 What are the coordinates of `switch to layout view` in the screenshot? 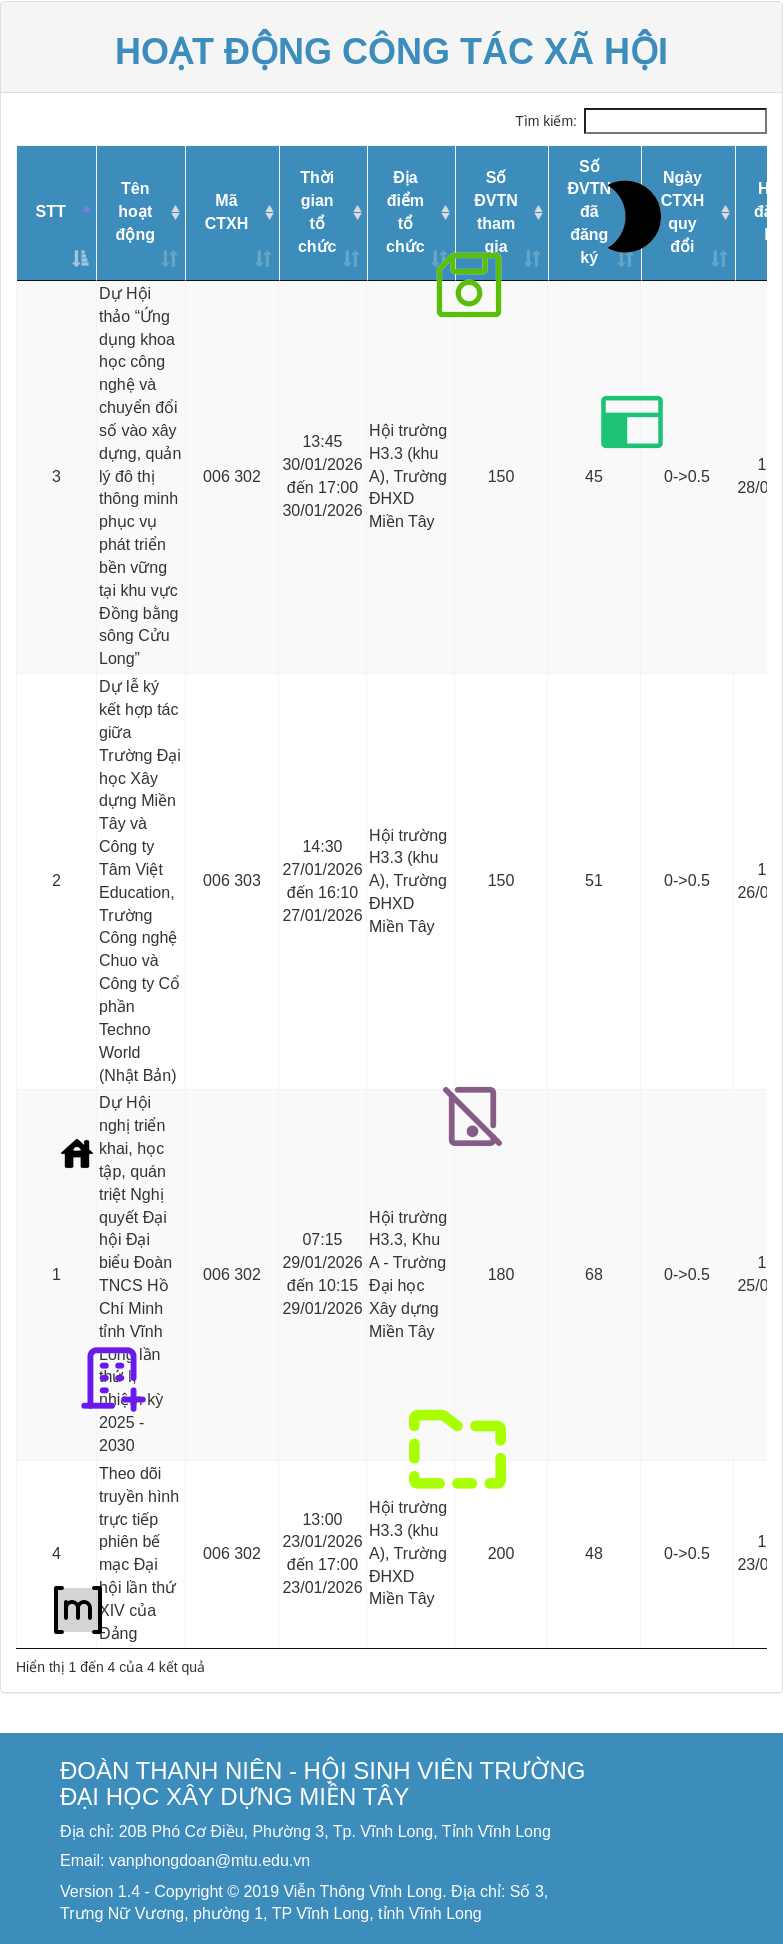 It's located at (632, 422).